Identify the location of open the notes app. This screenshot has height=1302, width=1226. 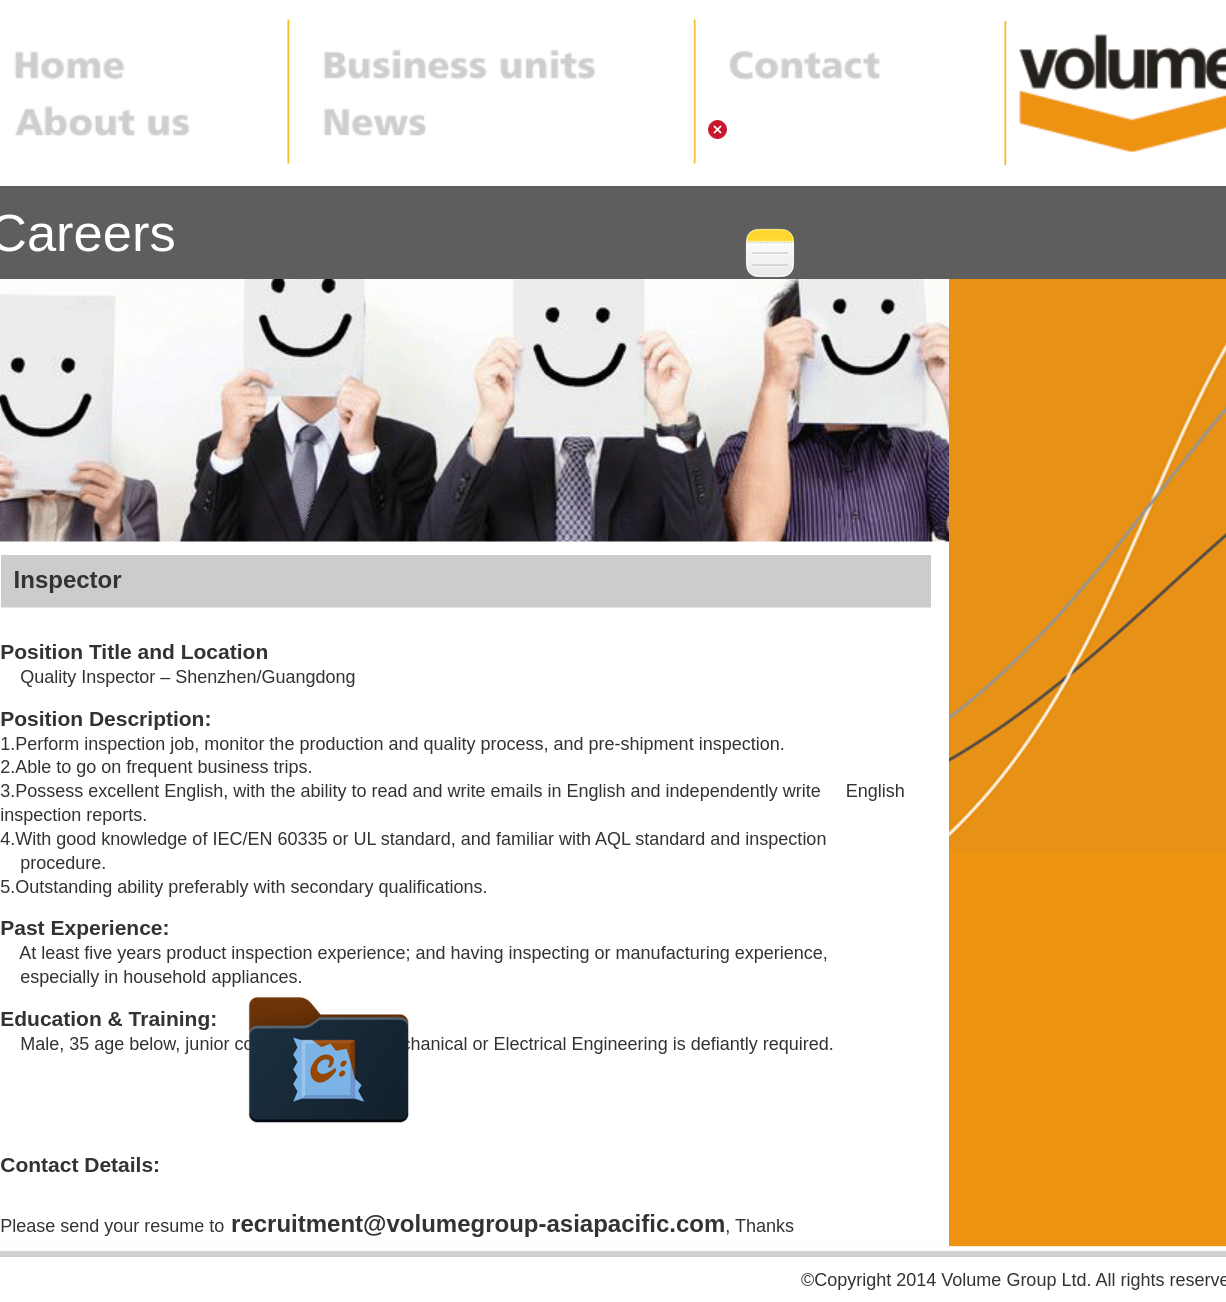
(770, 253).